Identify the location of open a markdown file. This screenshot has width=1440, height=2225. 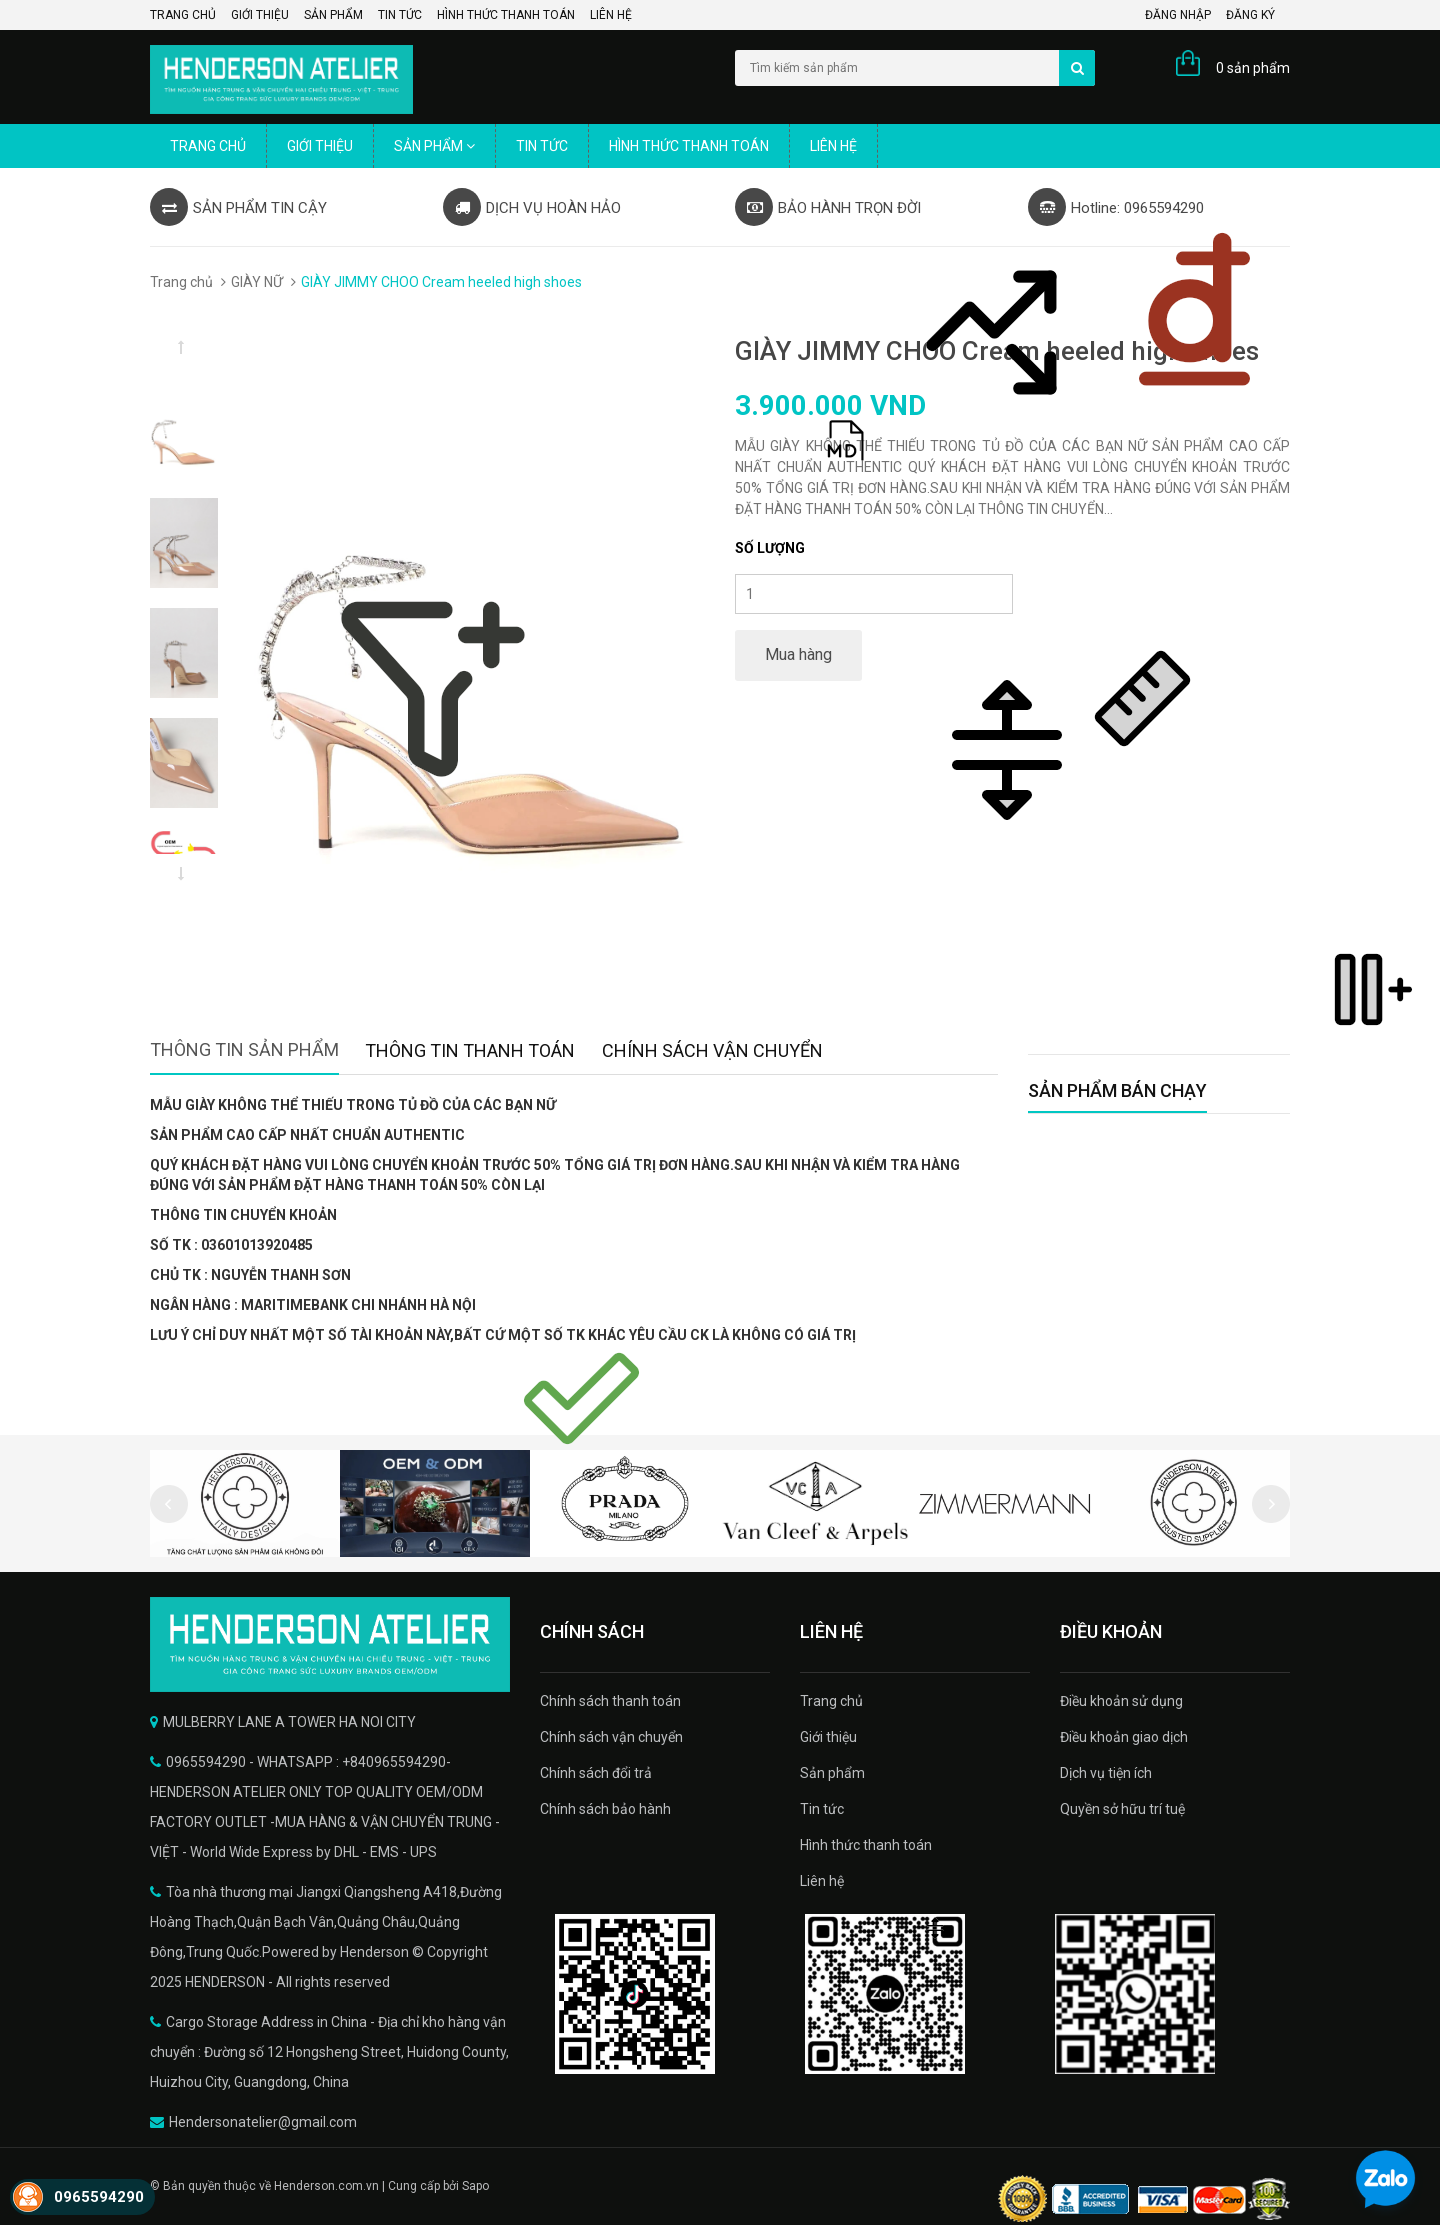
(846, 440).